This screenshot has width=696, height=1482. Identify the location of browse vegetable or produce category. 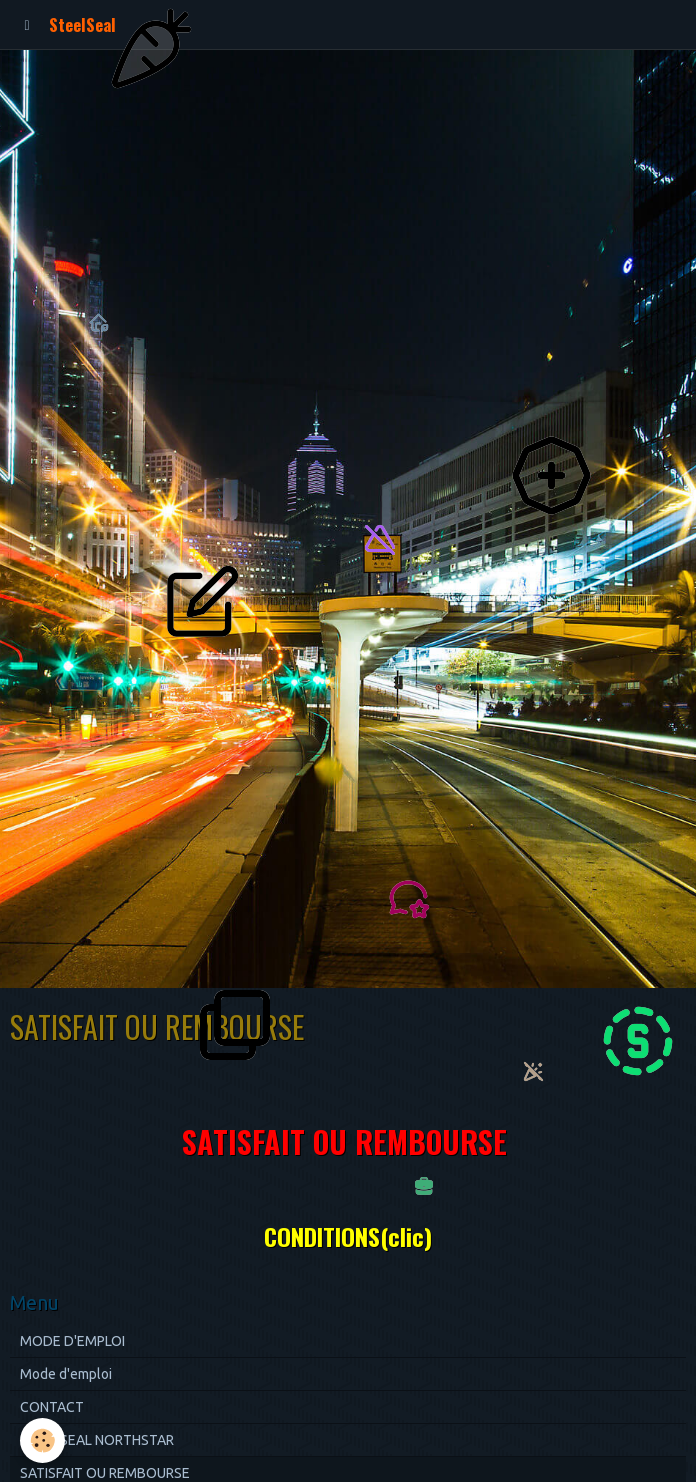
(150, 50).